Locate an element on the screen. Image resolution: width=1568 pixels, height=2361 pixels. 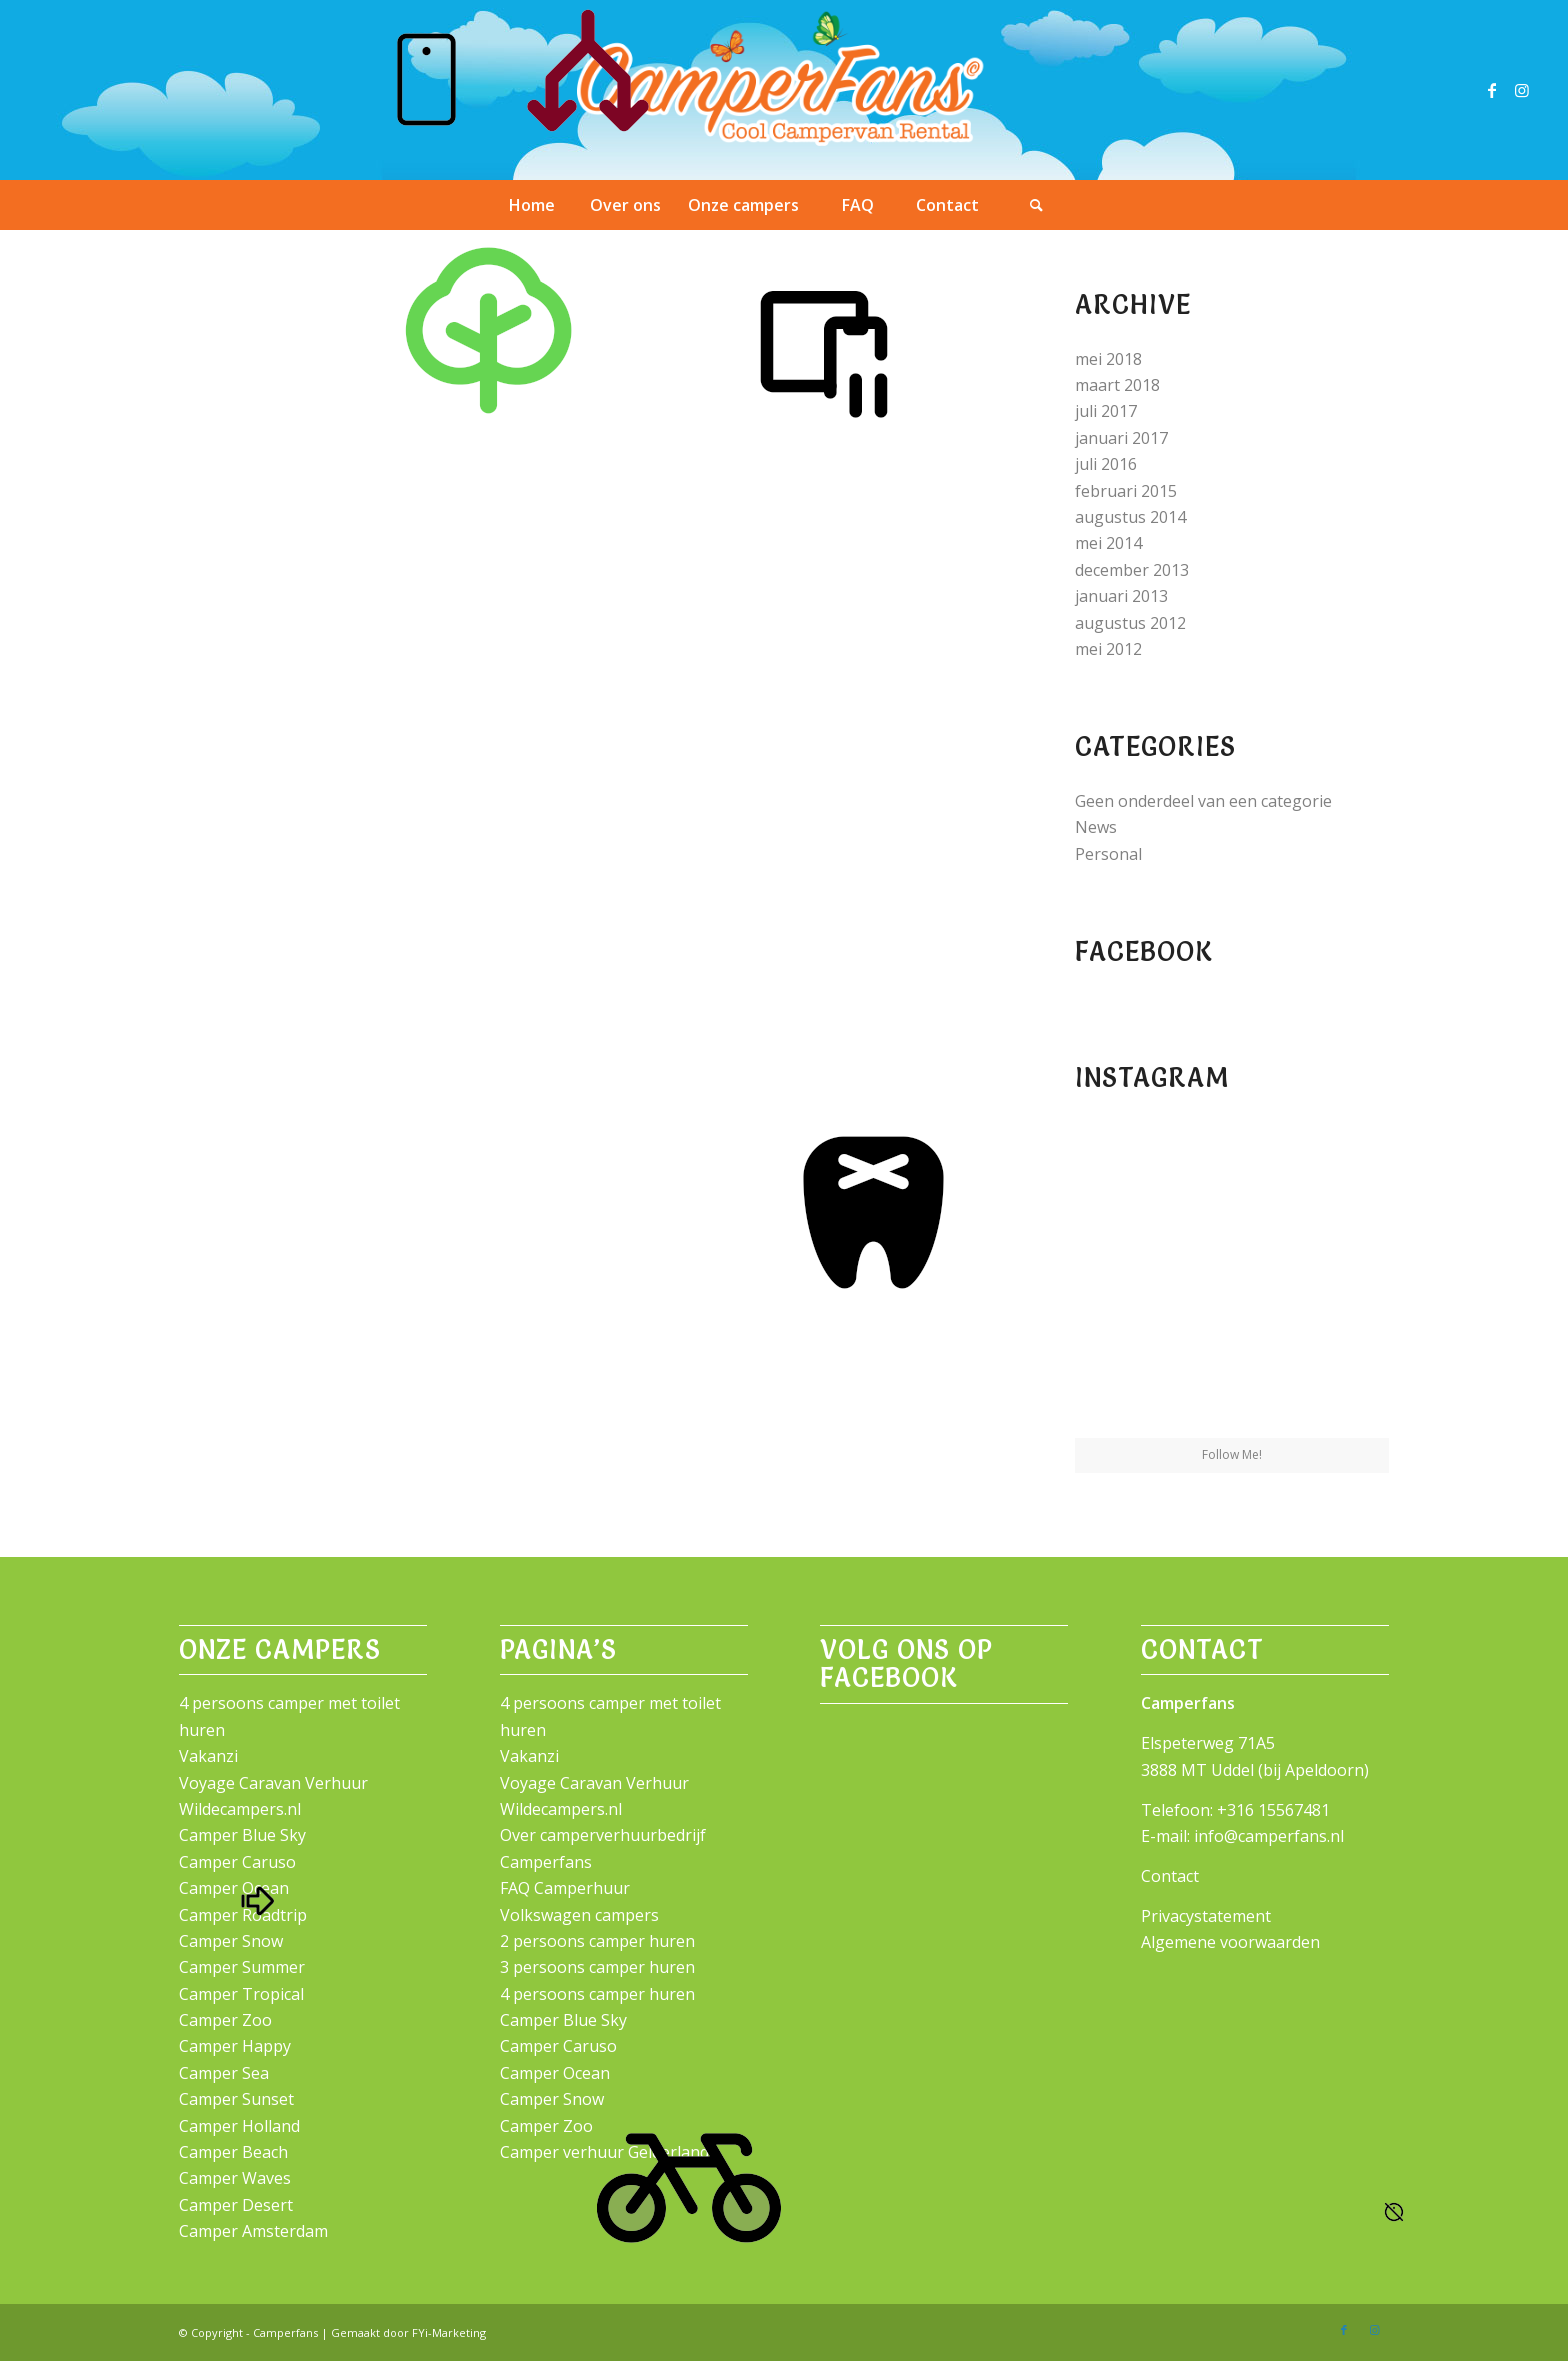
access device camera through mobile is located at coordinates (426, 79).